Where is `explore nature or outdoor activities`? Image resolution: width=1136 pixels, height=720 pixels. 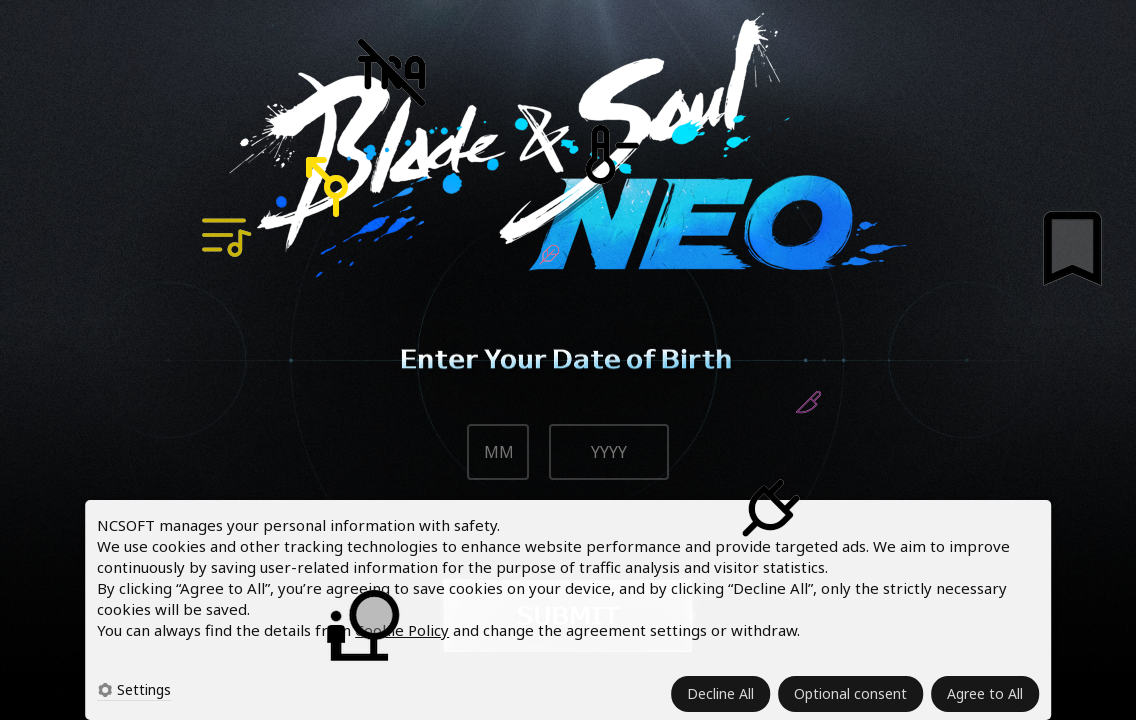 explore nature or outdoor activities is located at coordinates (363, 625).